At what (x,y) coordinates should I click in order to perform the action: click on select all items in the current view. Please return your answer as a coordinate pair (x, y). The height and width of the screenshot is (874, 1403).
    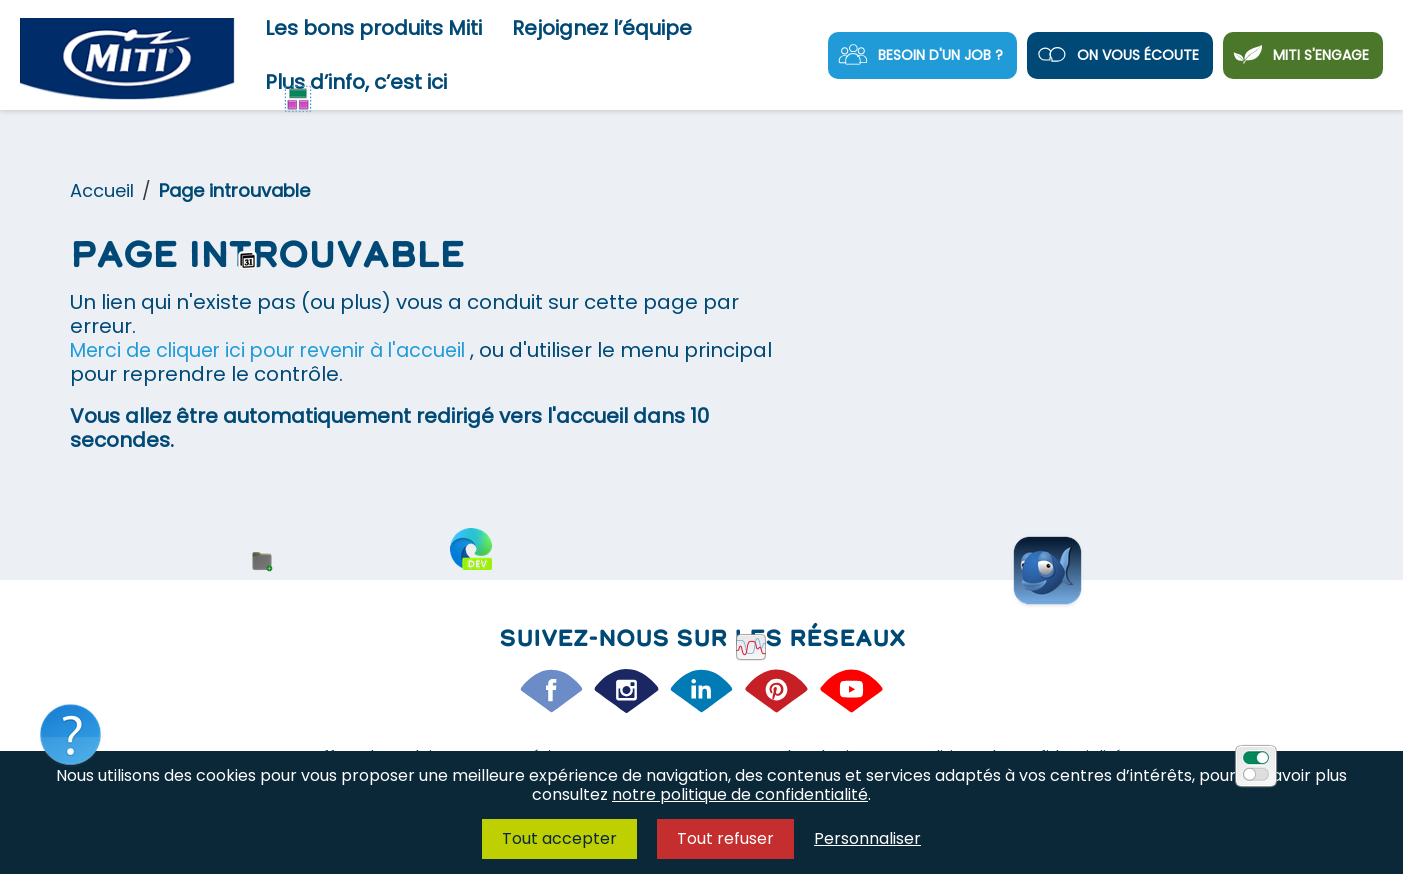
    Looking at the image, I should click on (298, 99).